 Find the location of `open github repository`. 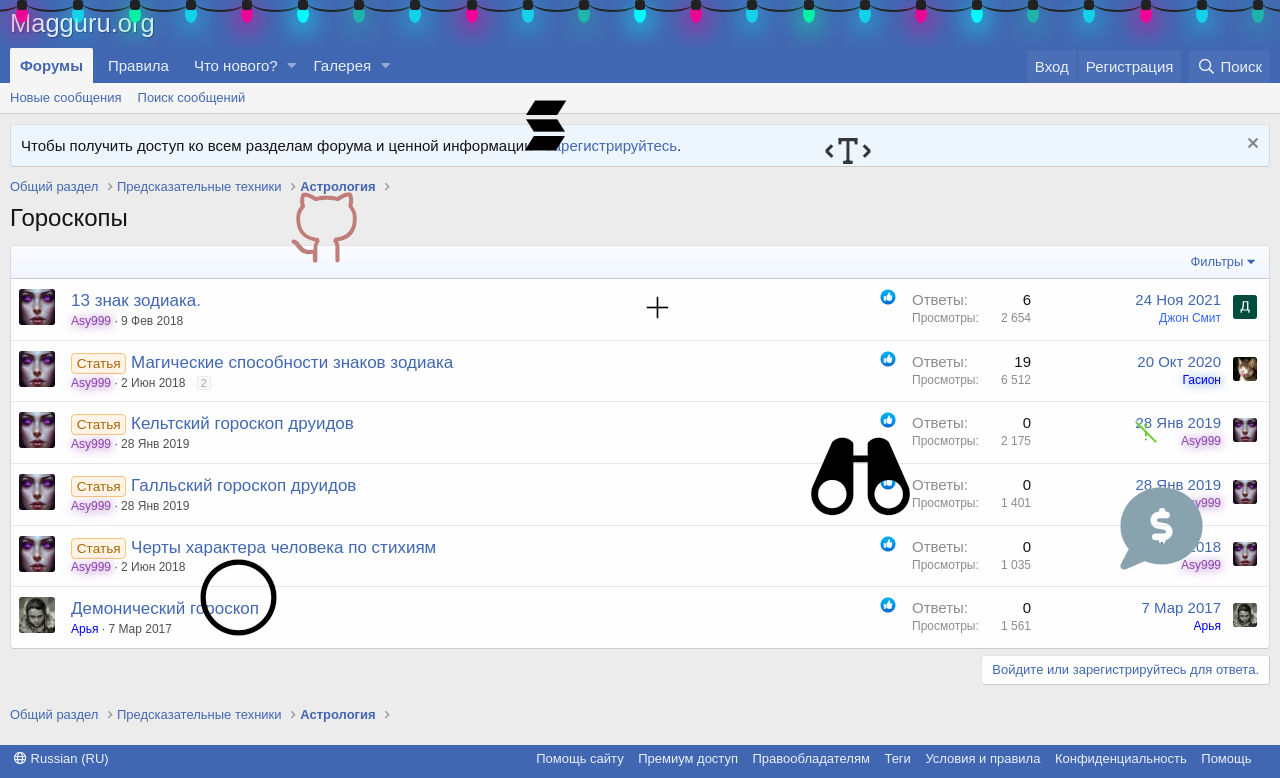

open github repository is located at coordinates (323, 227).